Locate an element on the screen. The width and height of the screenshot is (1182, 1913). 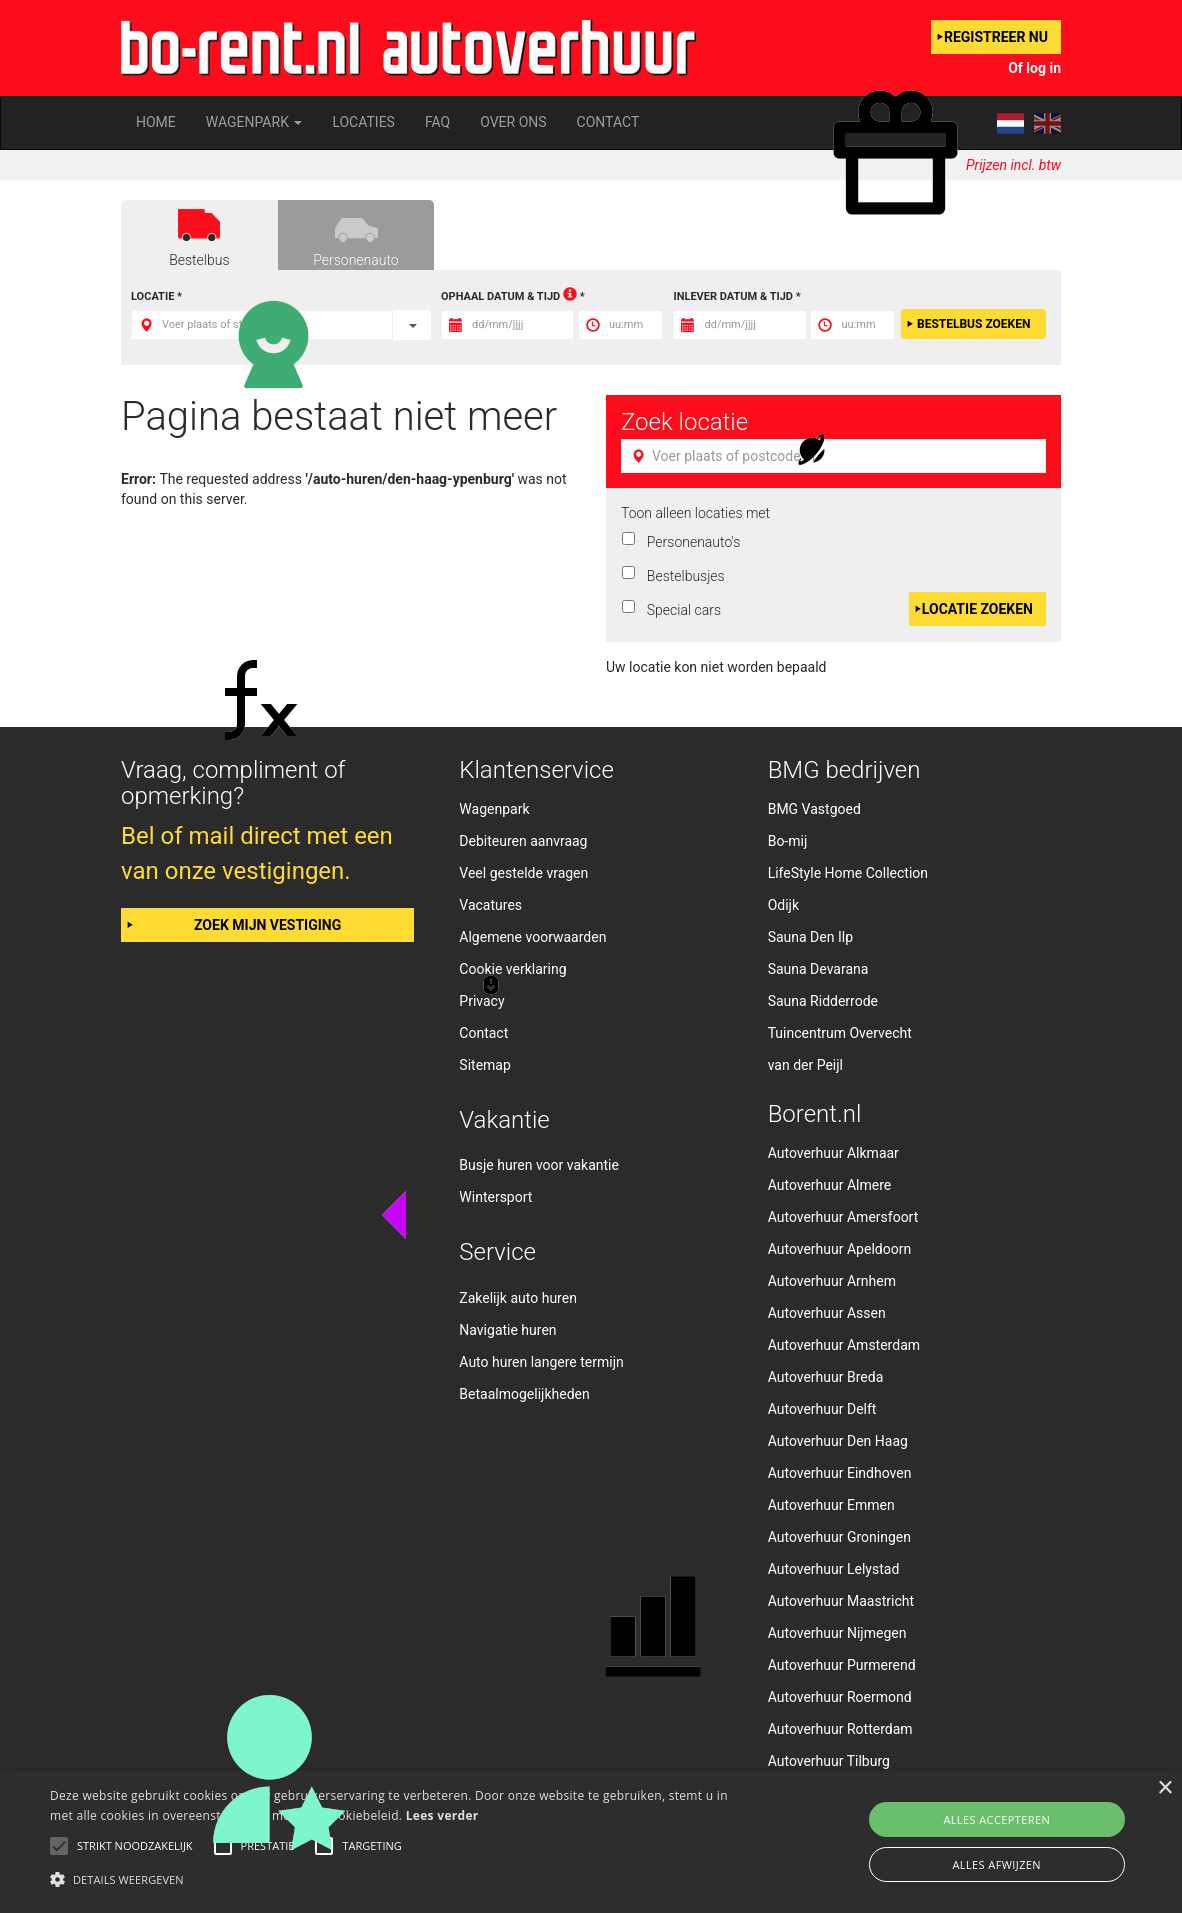
scroll to the bottom of the page is located at coordinates (491, 985).